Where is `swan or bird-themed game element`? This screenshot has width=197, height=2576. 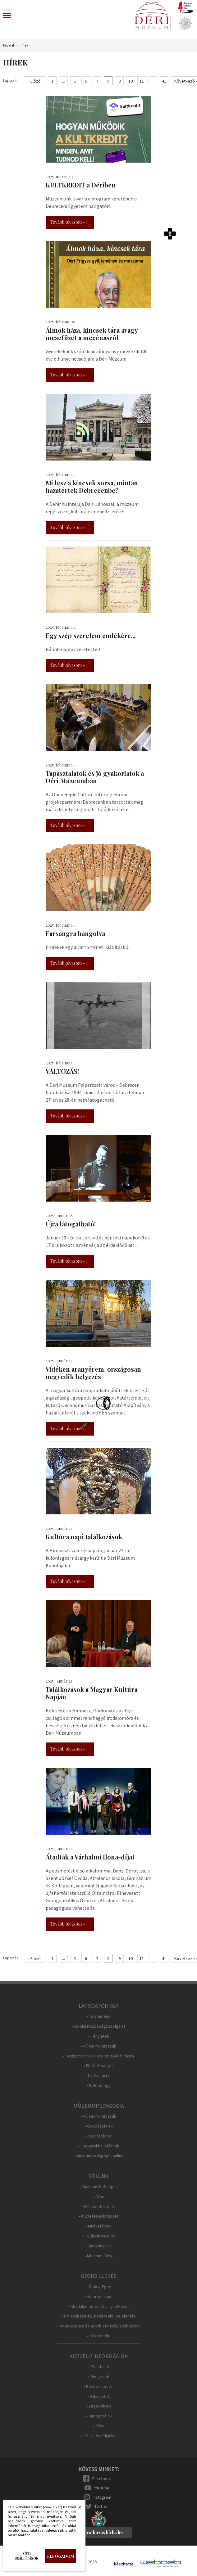 swan or bird-themed game element is located at coordinates (130, 1181).